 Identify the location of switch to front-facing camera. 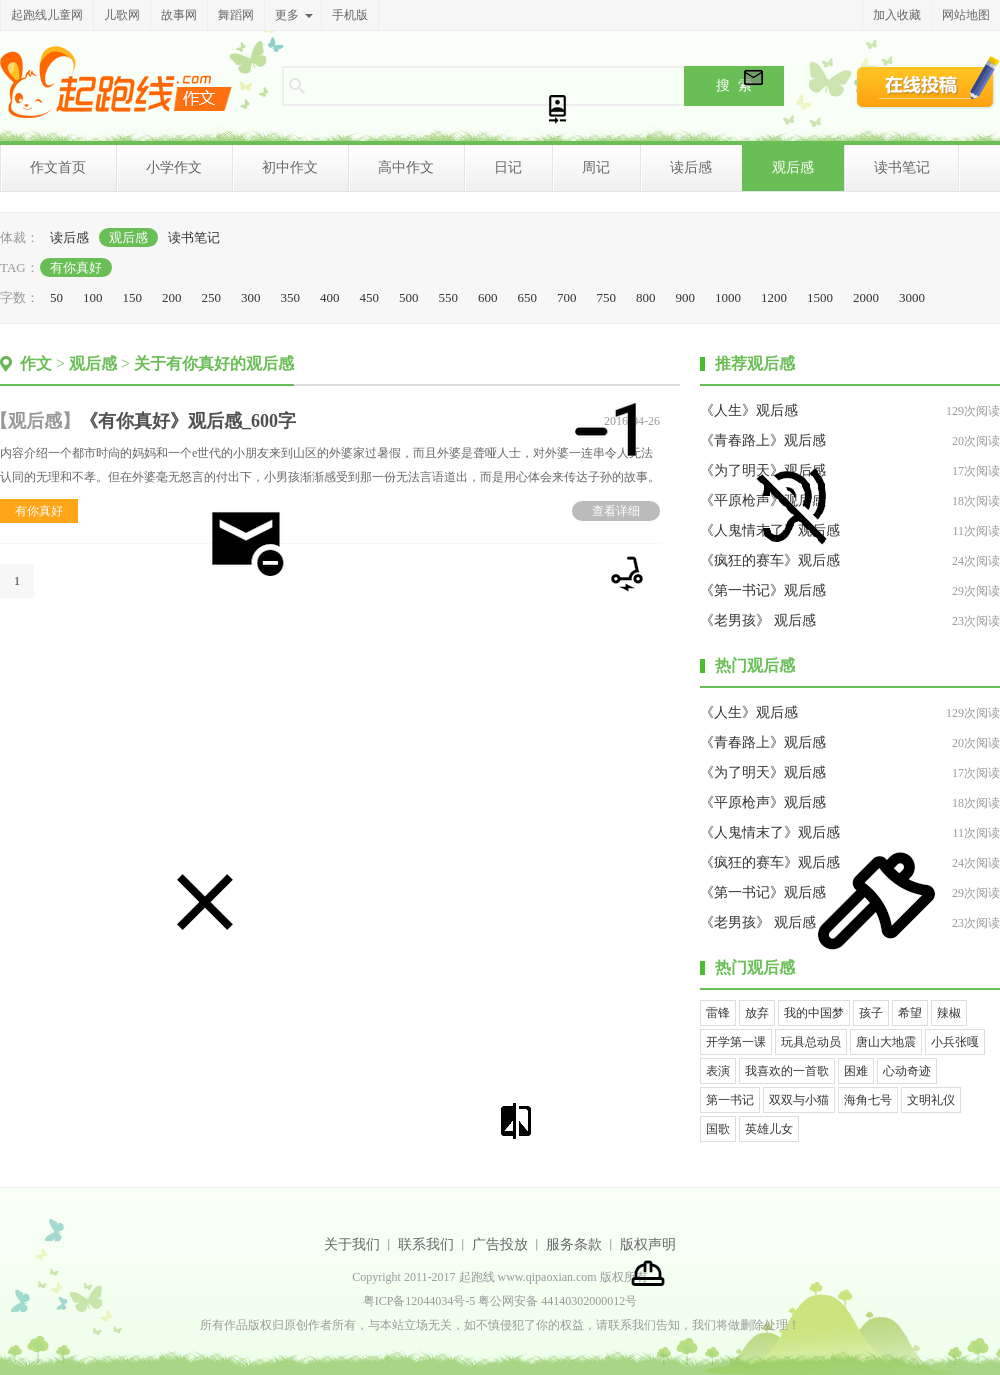
(557, 109).